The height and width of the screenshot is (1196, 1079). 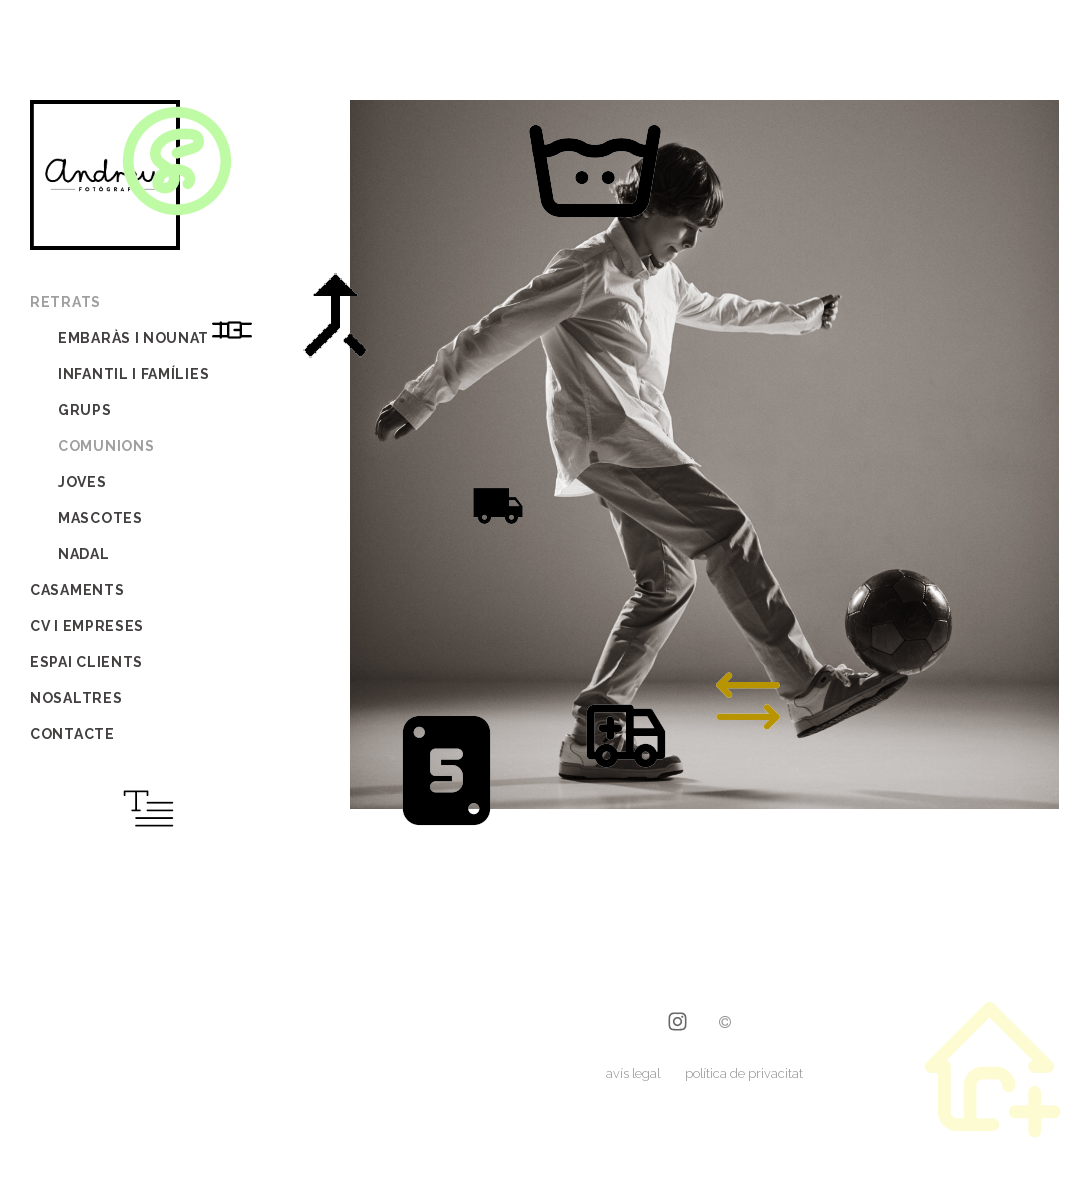 I want to click on wash at low temperature setting, so click(x=595, y=171).